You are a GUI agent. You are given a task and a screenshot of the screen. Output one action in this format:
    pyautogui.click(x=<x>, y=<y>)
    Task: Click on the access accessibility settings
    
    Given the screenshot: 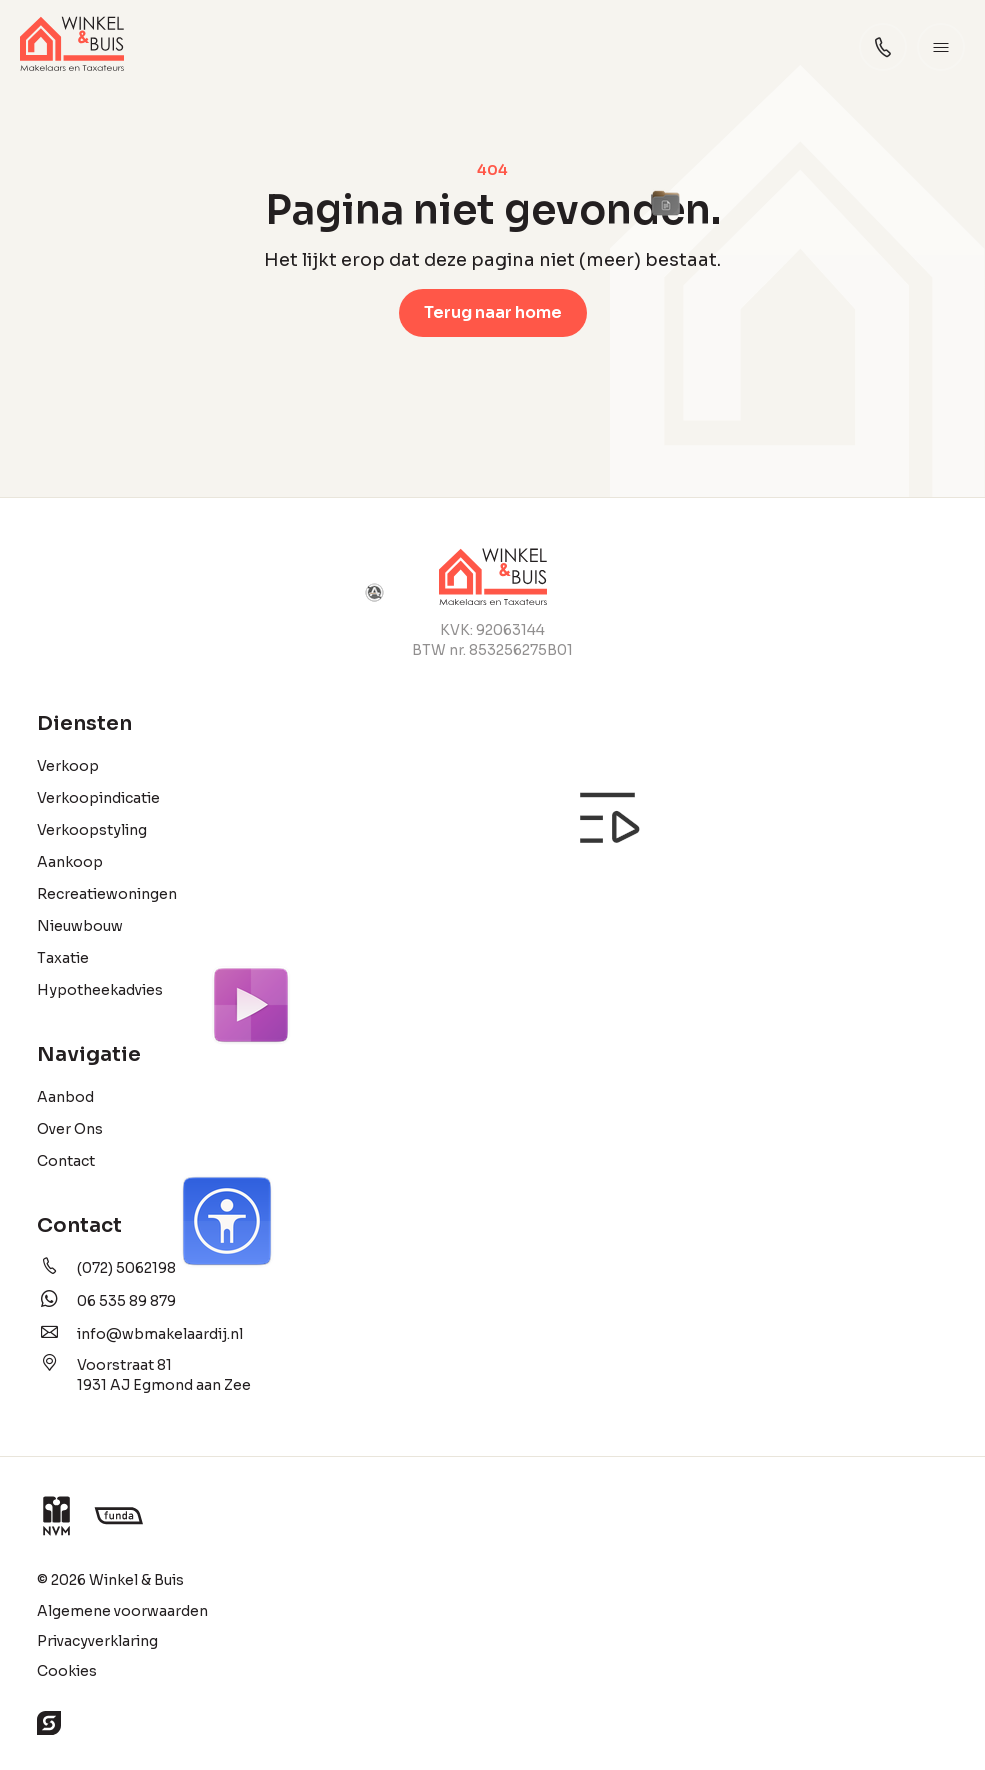 What is the action you would take?
    pyautogui.click(x=227, y=1221)
    